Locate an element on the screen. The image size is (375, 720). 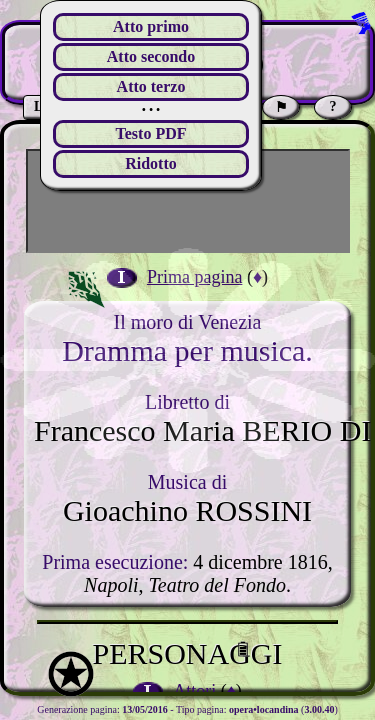
access egyptian or ancient history themed content is located at coordinates (361, 23).